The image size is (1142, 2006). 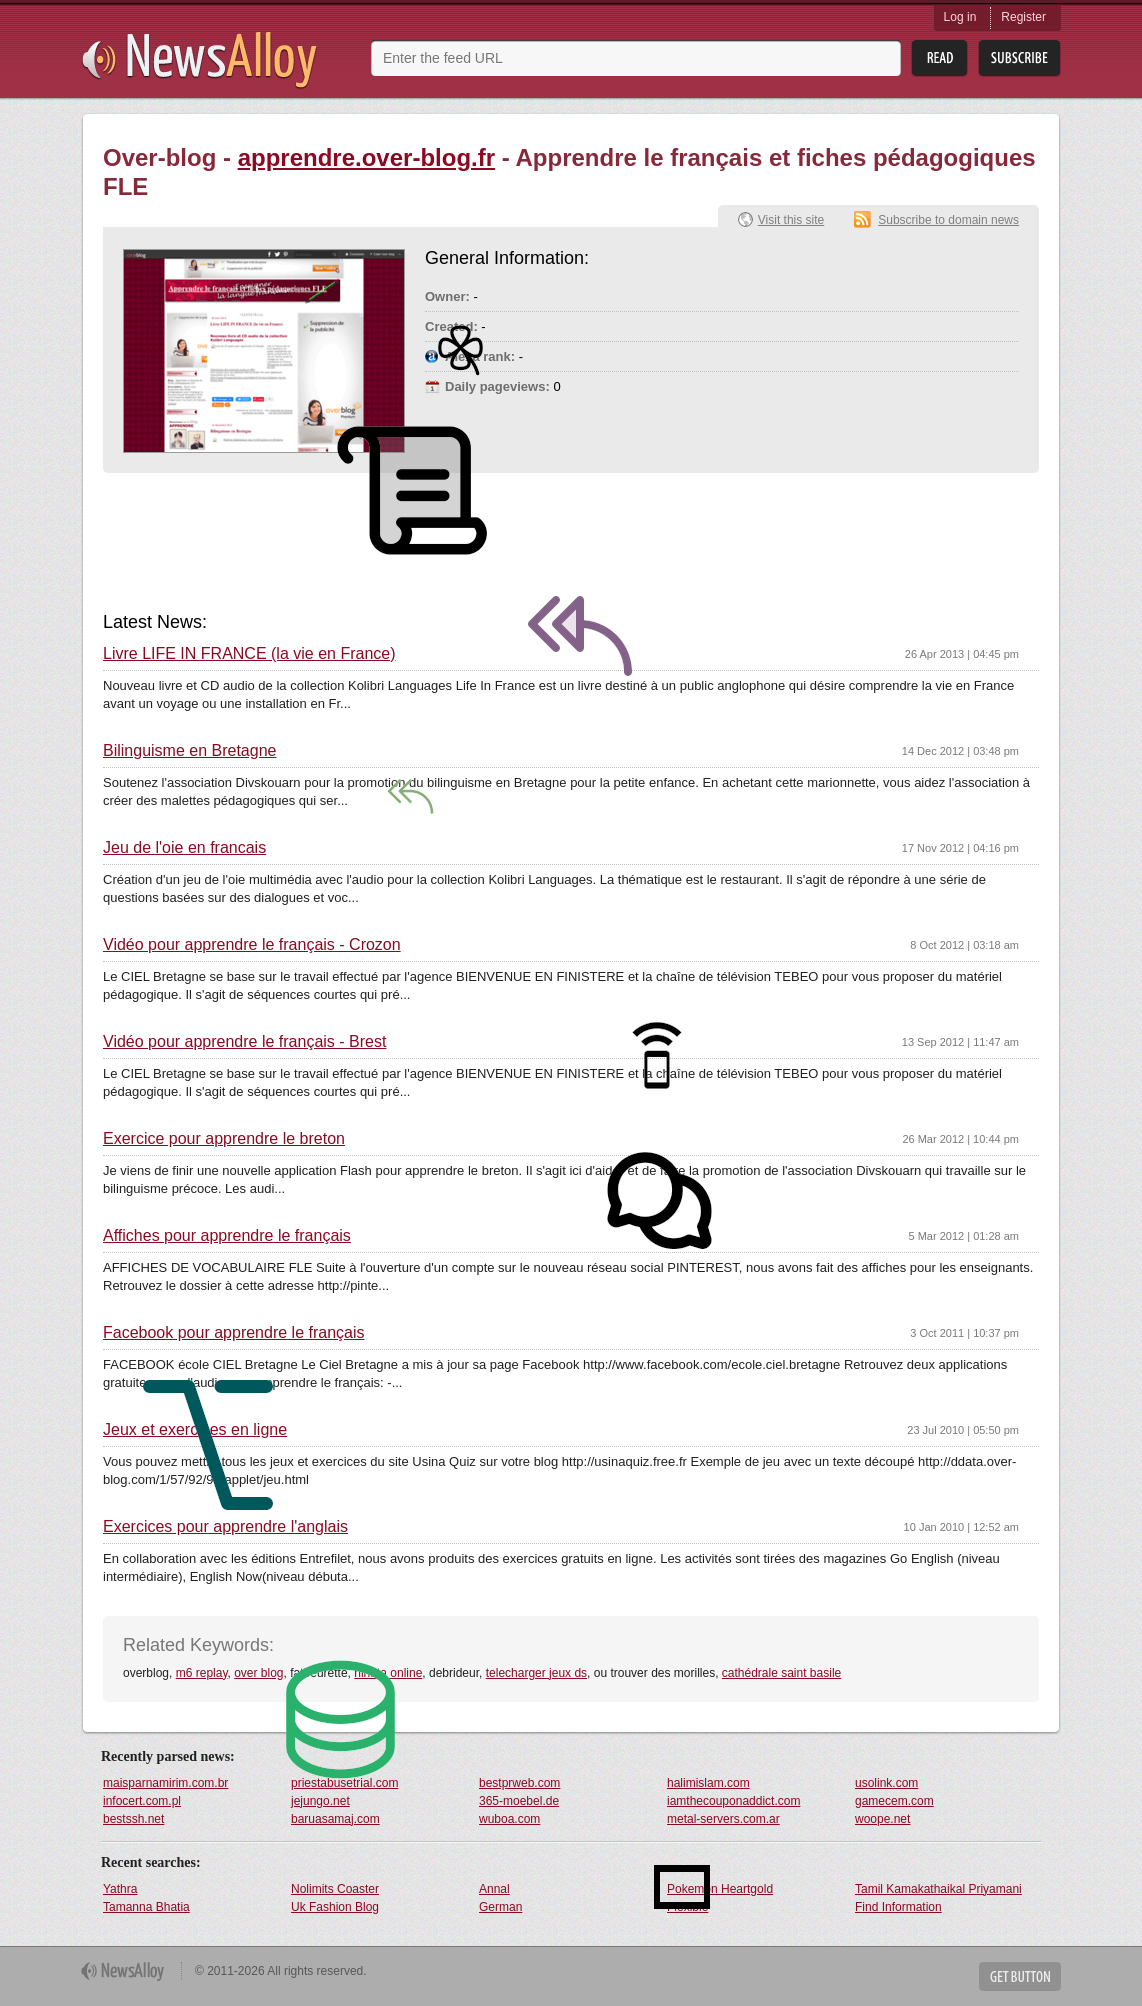 What do you see at coordinates (682, 1887) in the screenshot?
I see `crop image to 5:4 aspect ratio` at bounding box center [682, 1887].